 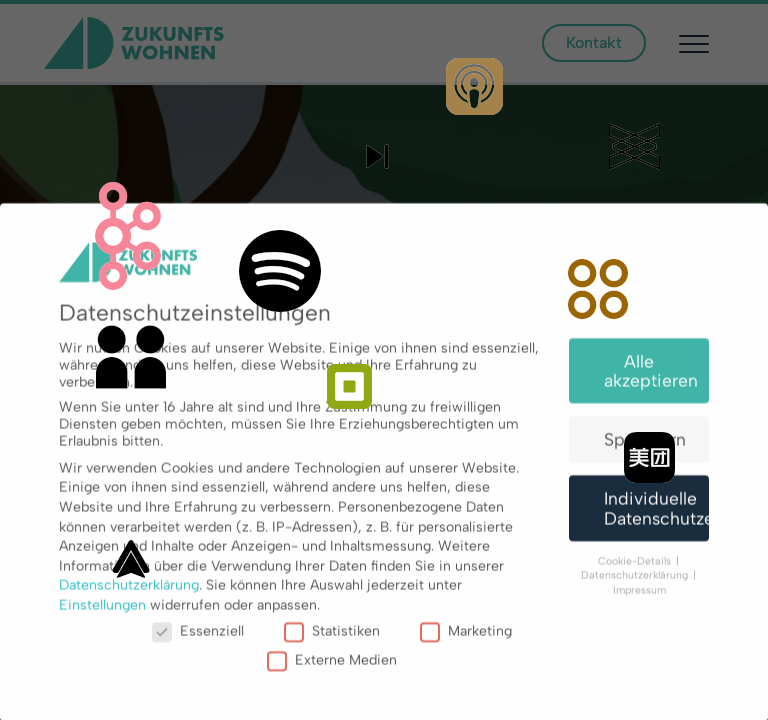 I want to click on open Spotify, so click(x=280, y=271).